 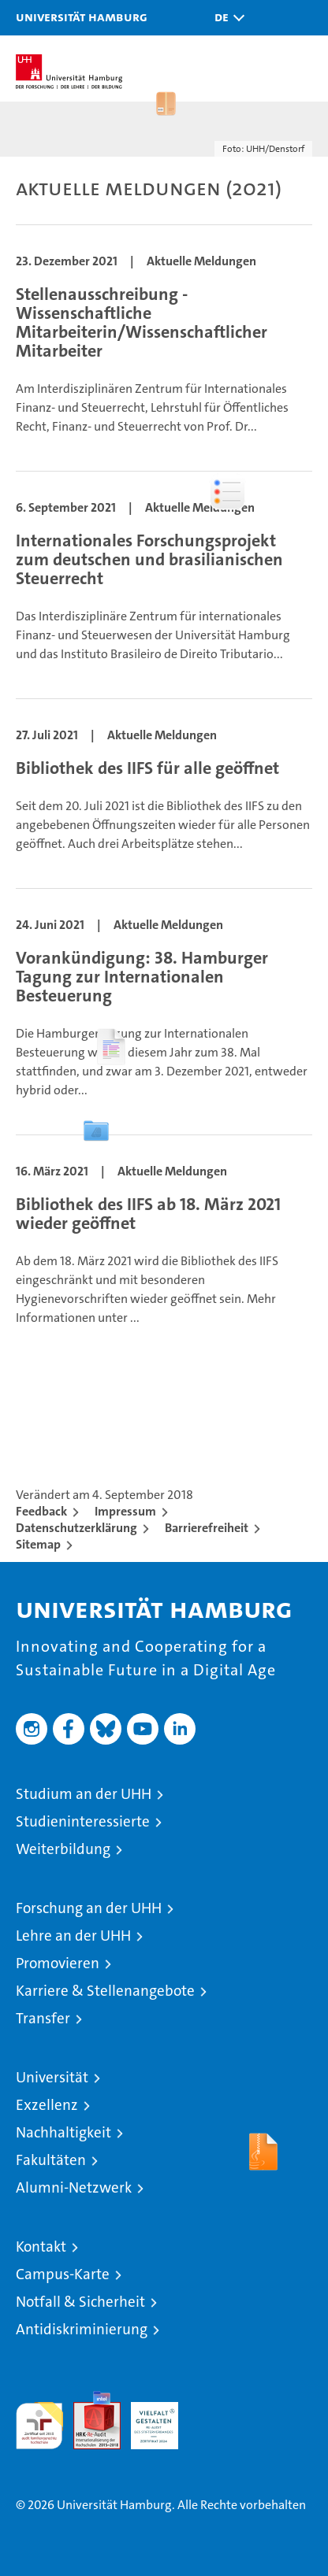 I want to click on folder containing intel-related files or software, so click(x=102, y=2398).